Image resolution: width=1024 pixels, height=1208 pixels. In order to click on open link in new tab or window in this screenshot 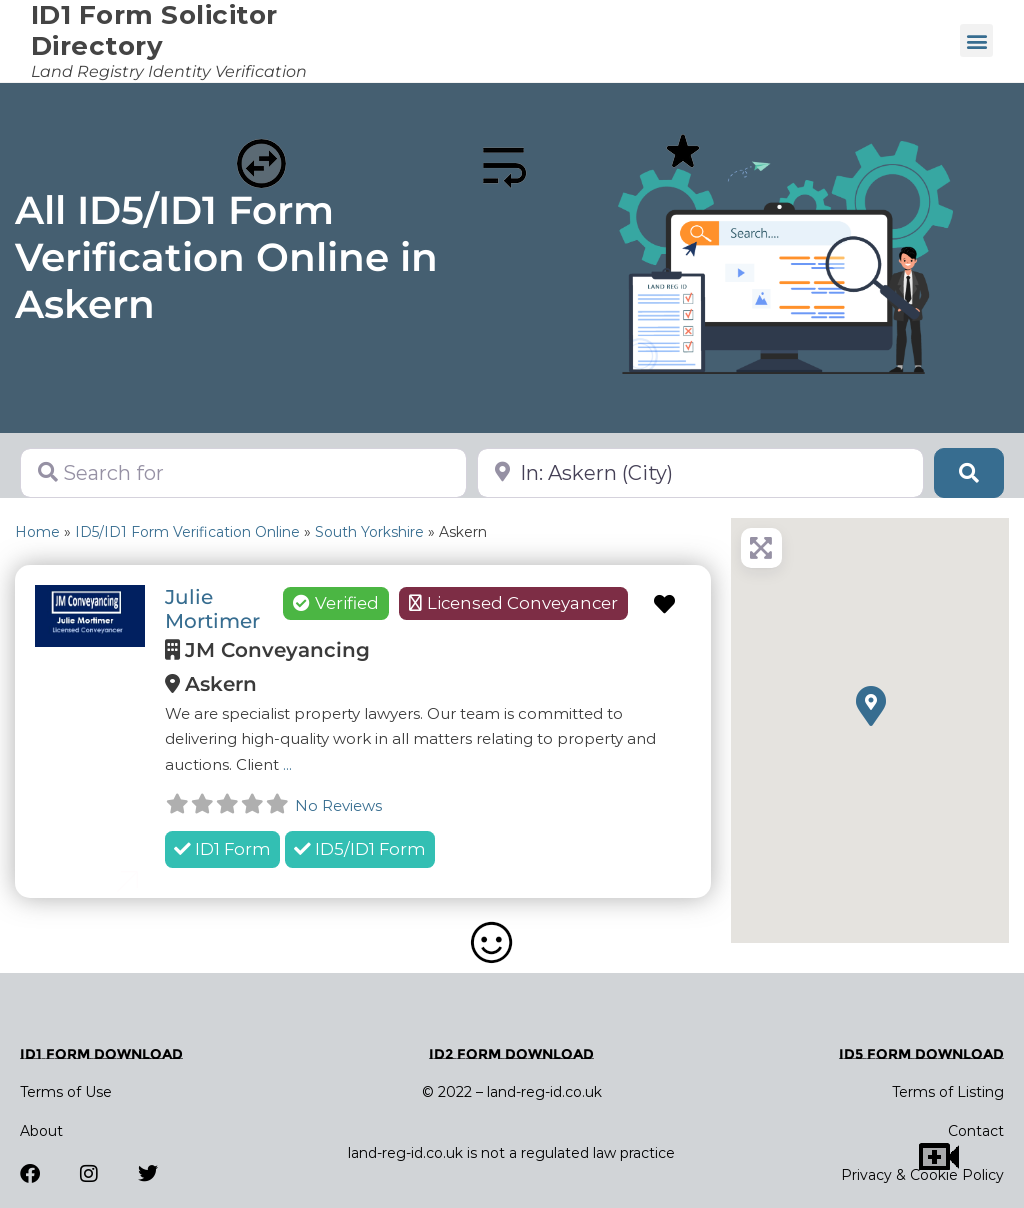, I will do `click(127, 881)`.